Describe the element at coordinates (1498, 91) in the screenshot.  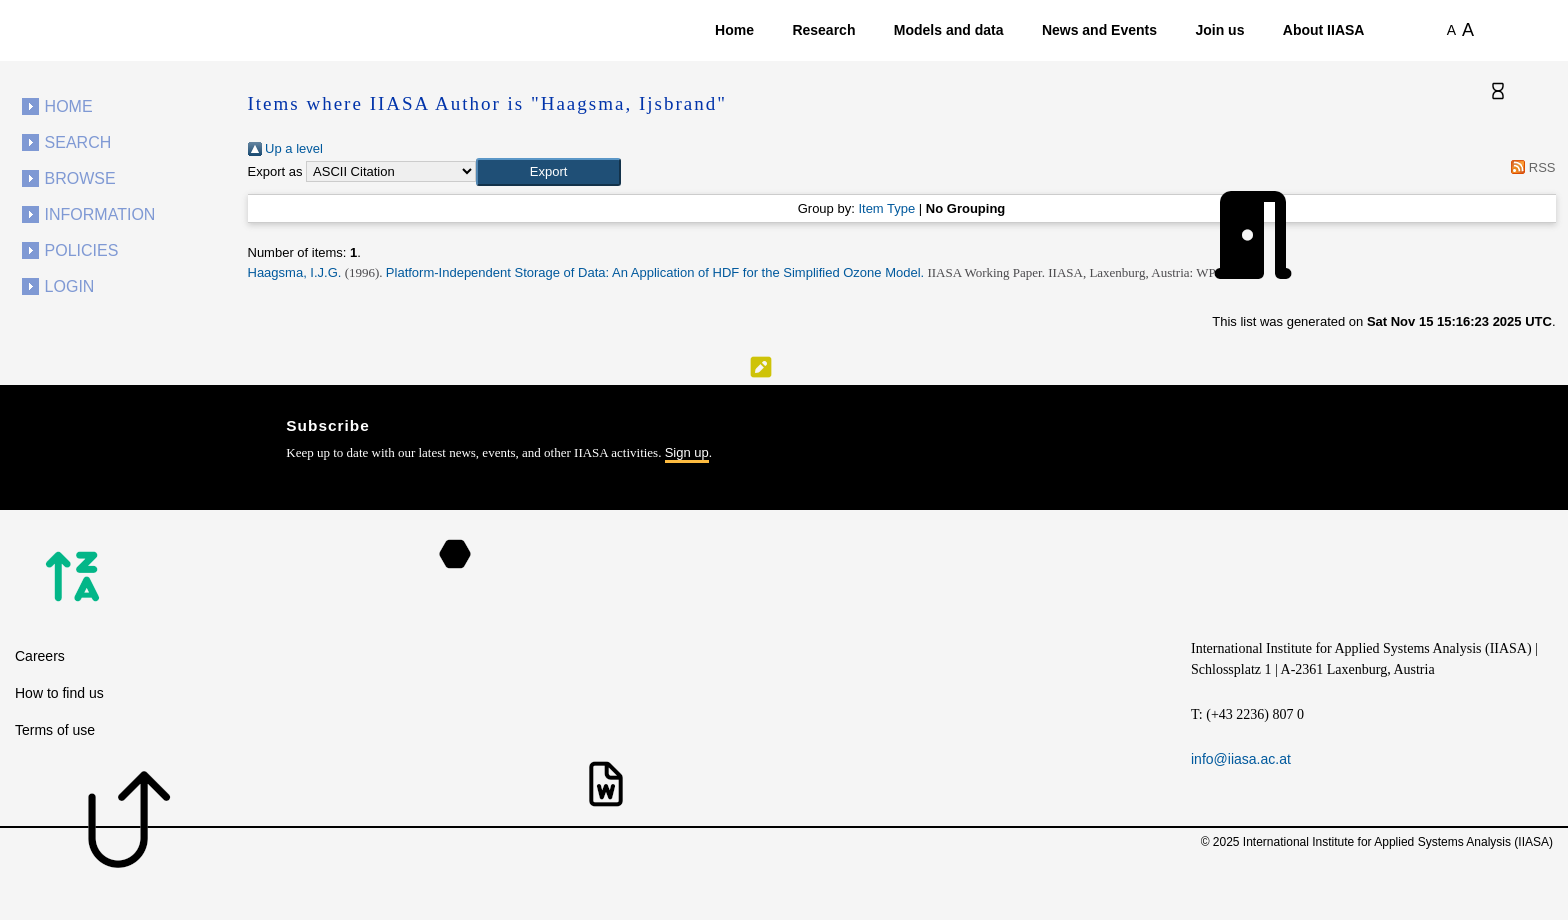
I see `indicates a process is waiting or pending` at that location.